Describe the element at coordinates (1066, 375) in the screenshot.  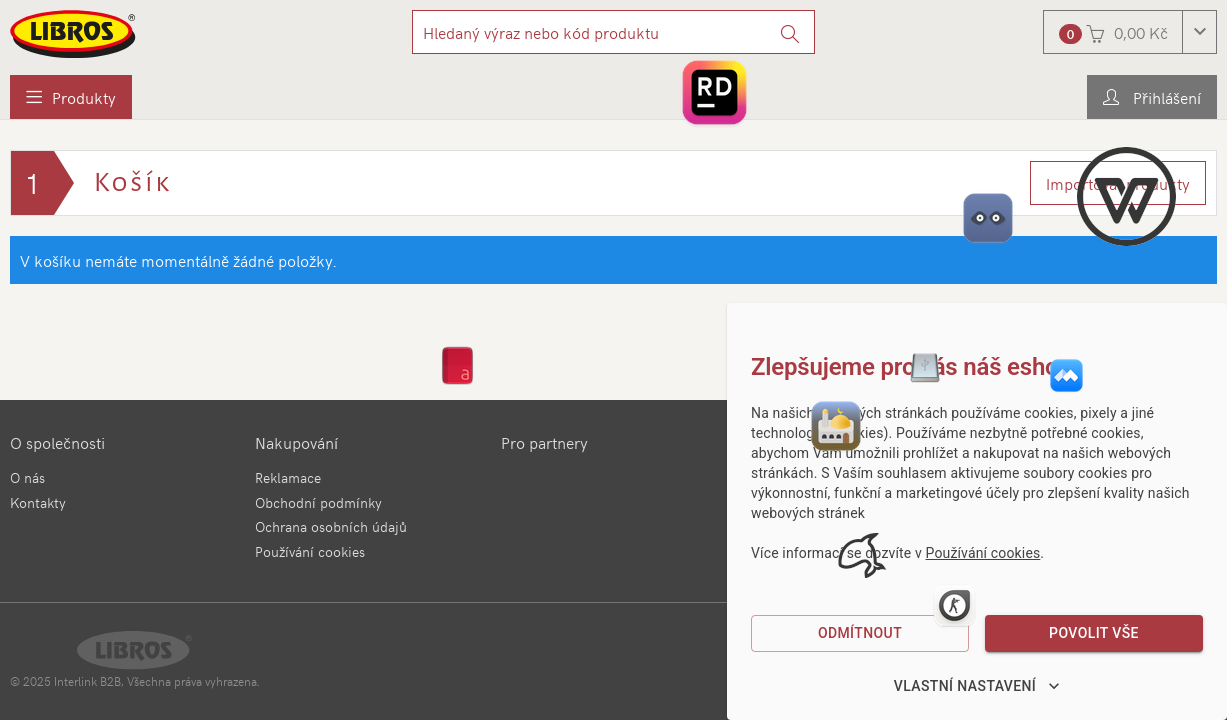
I see `open meeting or video conferencing app` at that location.